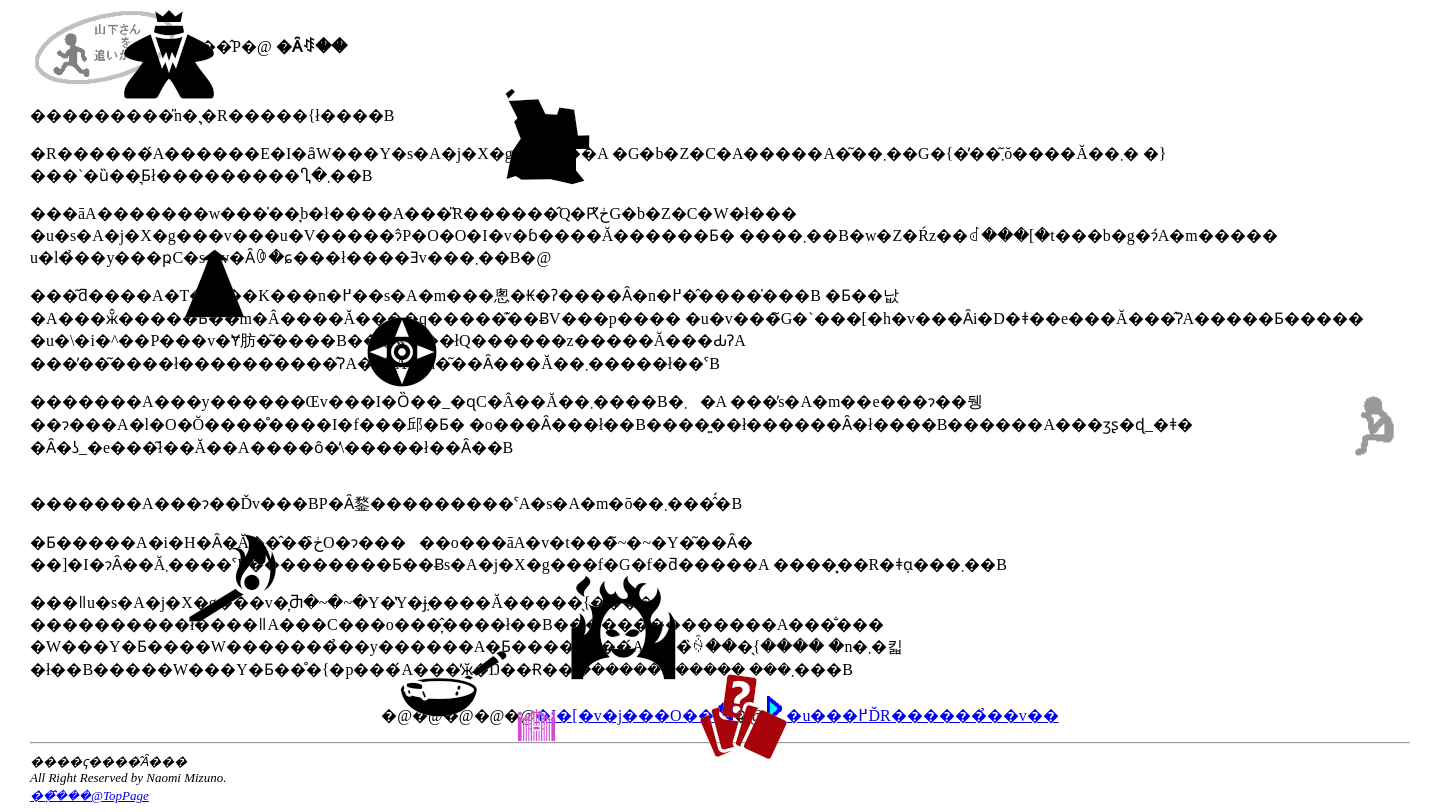 This screenshot has width=1440, height=812. Describe the element at coordinates (743, 716) in the screenshot. I see `draw a random card from the deck` at that location.